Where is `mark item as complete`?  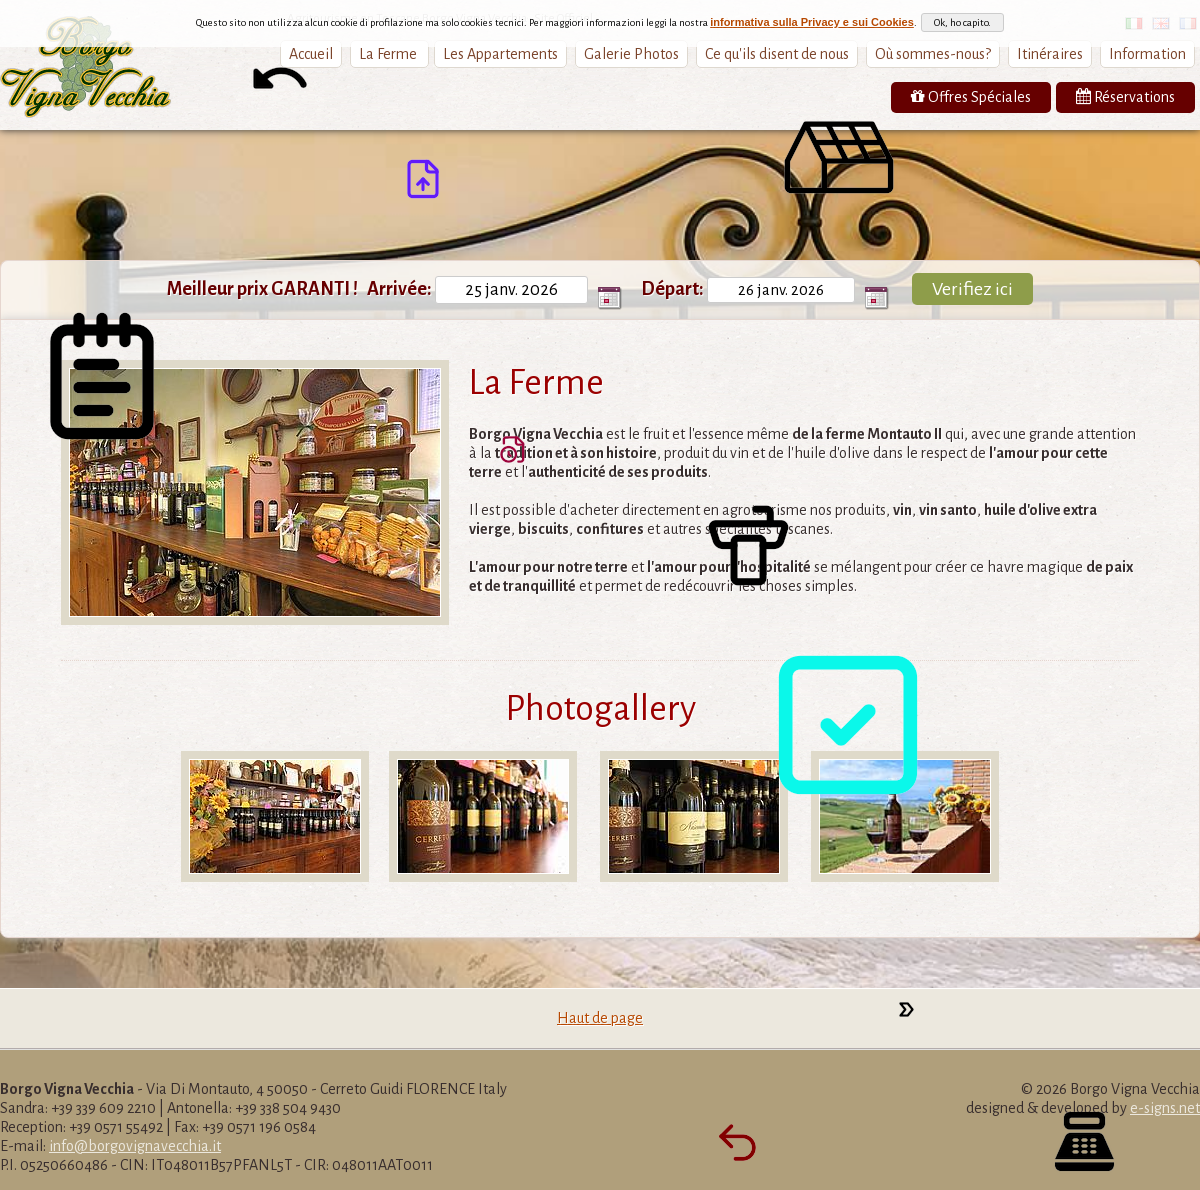 mark item as complete is located at coordinates (848, 725).